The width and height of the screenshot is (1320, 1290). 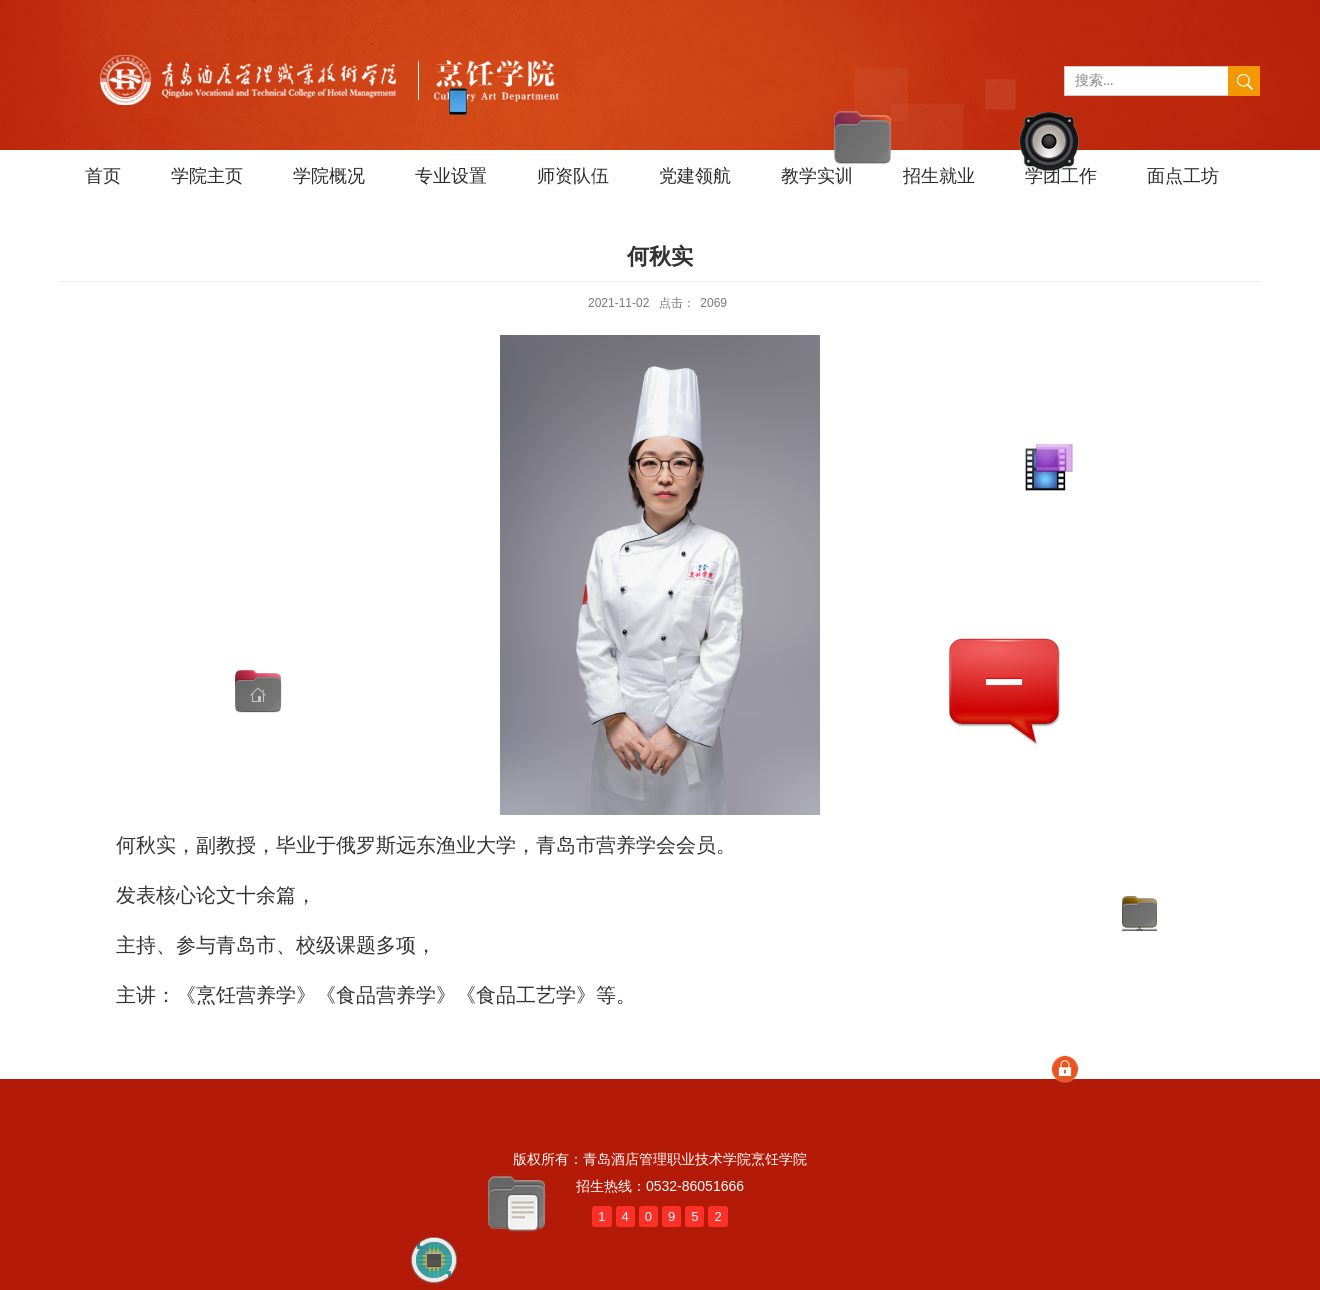 What do you see at coordinates (1049, 467) in the screenshot?
I see `filter media library by type or category` at bounding box center [1049, 467].